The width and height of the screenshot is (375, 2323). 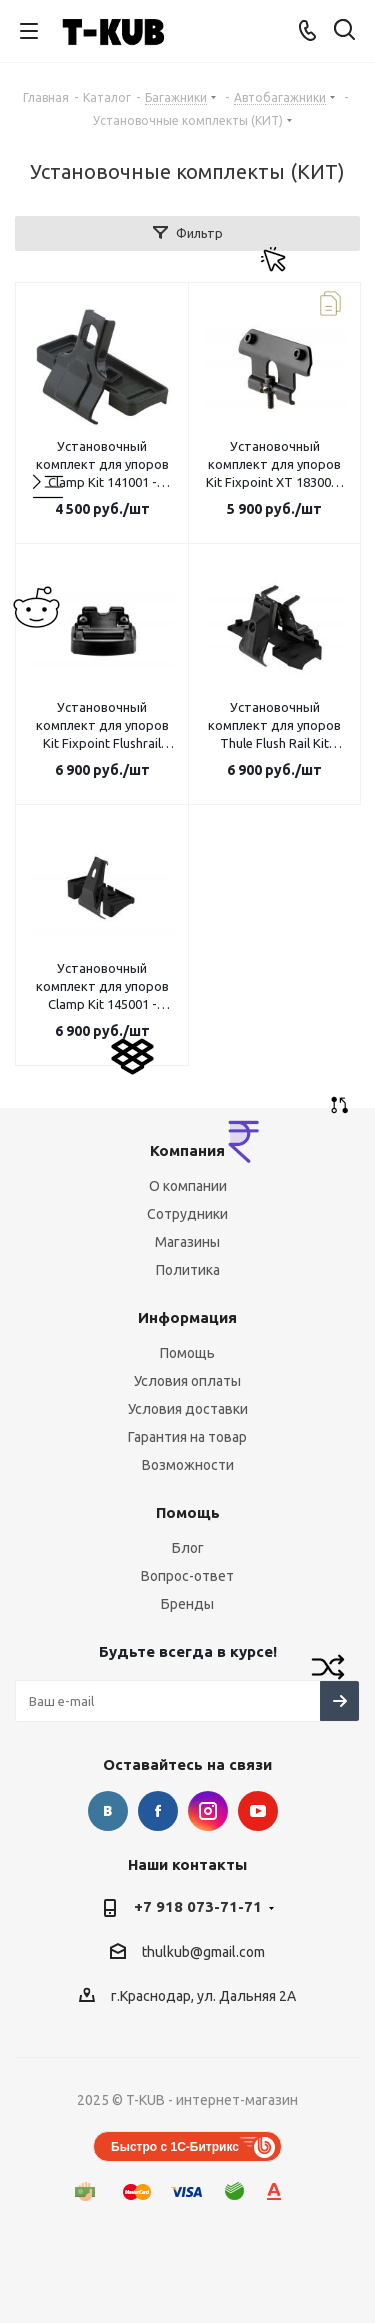 I want to click on view prices in Indian rupees, so click(x=242, y=1141).